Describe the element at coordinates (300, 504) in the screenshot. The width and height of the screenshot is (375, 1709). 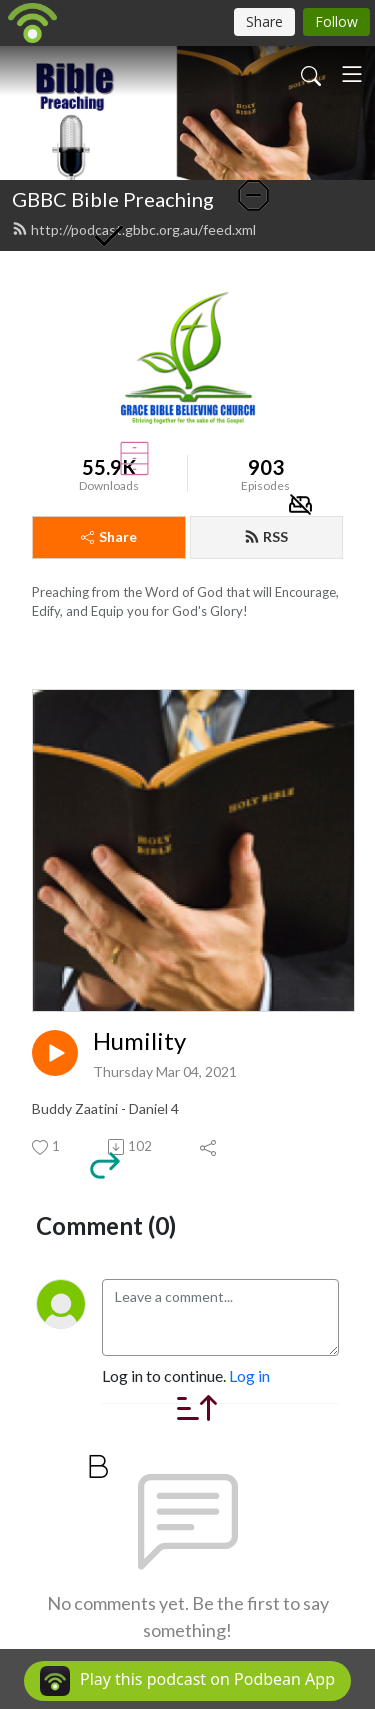
I see `indicates furniture or seating is unavailable` at that location.